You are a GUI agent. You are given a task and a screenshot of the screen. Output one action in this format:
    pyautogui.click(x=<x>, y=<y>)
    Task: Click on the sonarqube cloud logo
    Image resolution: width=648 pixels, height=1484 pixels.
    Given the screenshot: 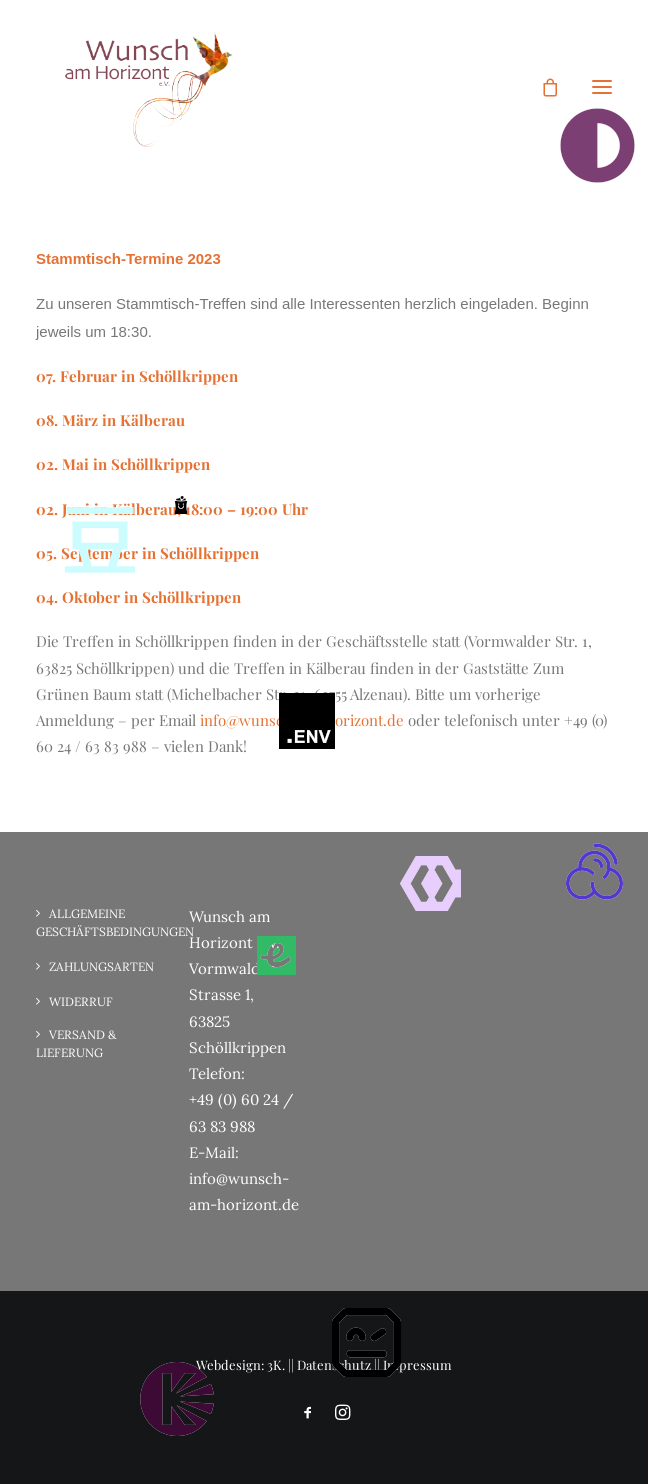 What is the action you would take?
    pyautogui.click(x=594, y=871)
    